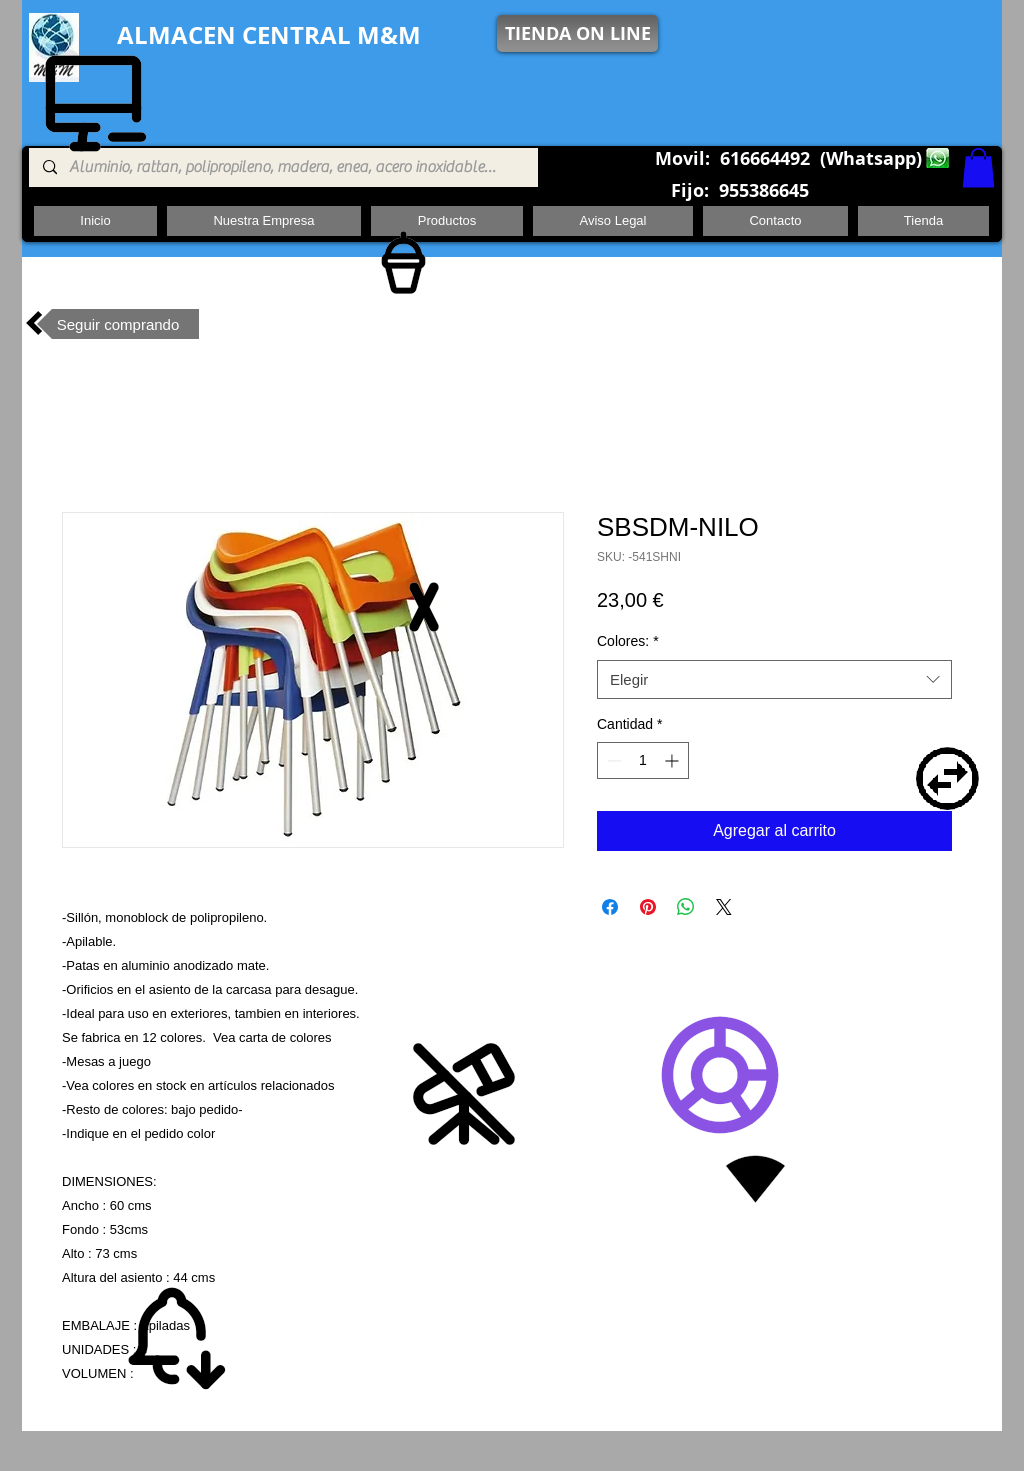  Describe the element at coordinates (424, 607) in the screenshot. I see `close or dismiss a dialog` at that location.